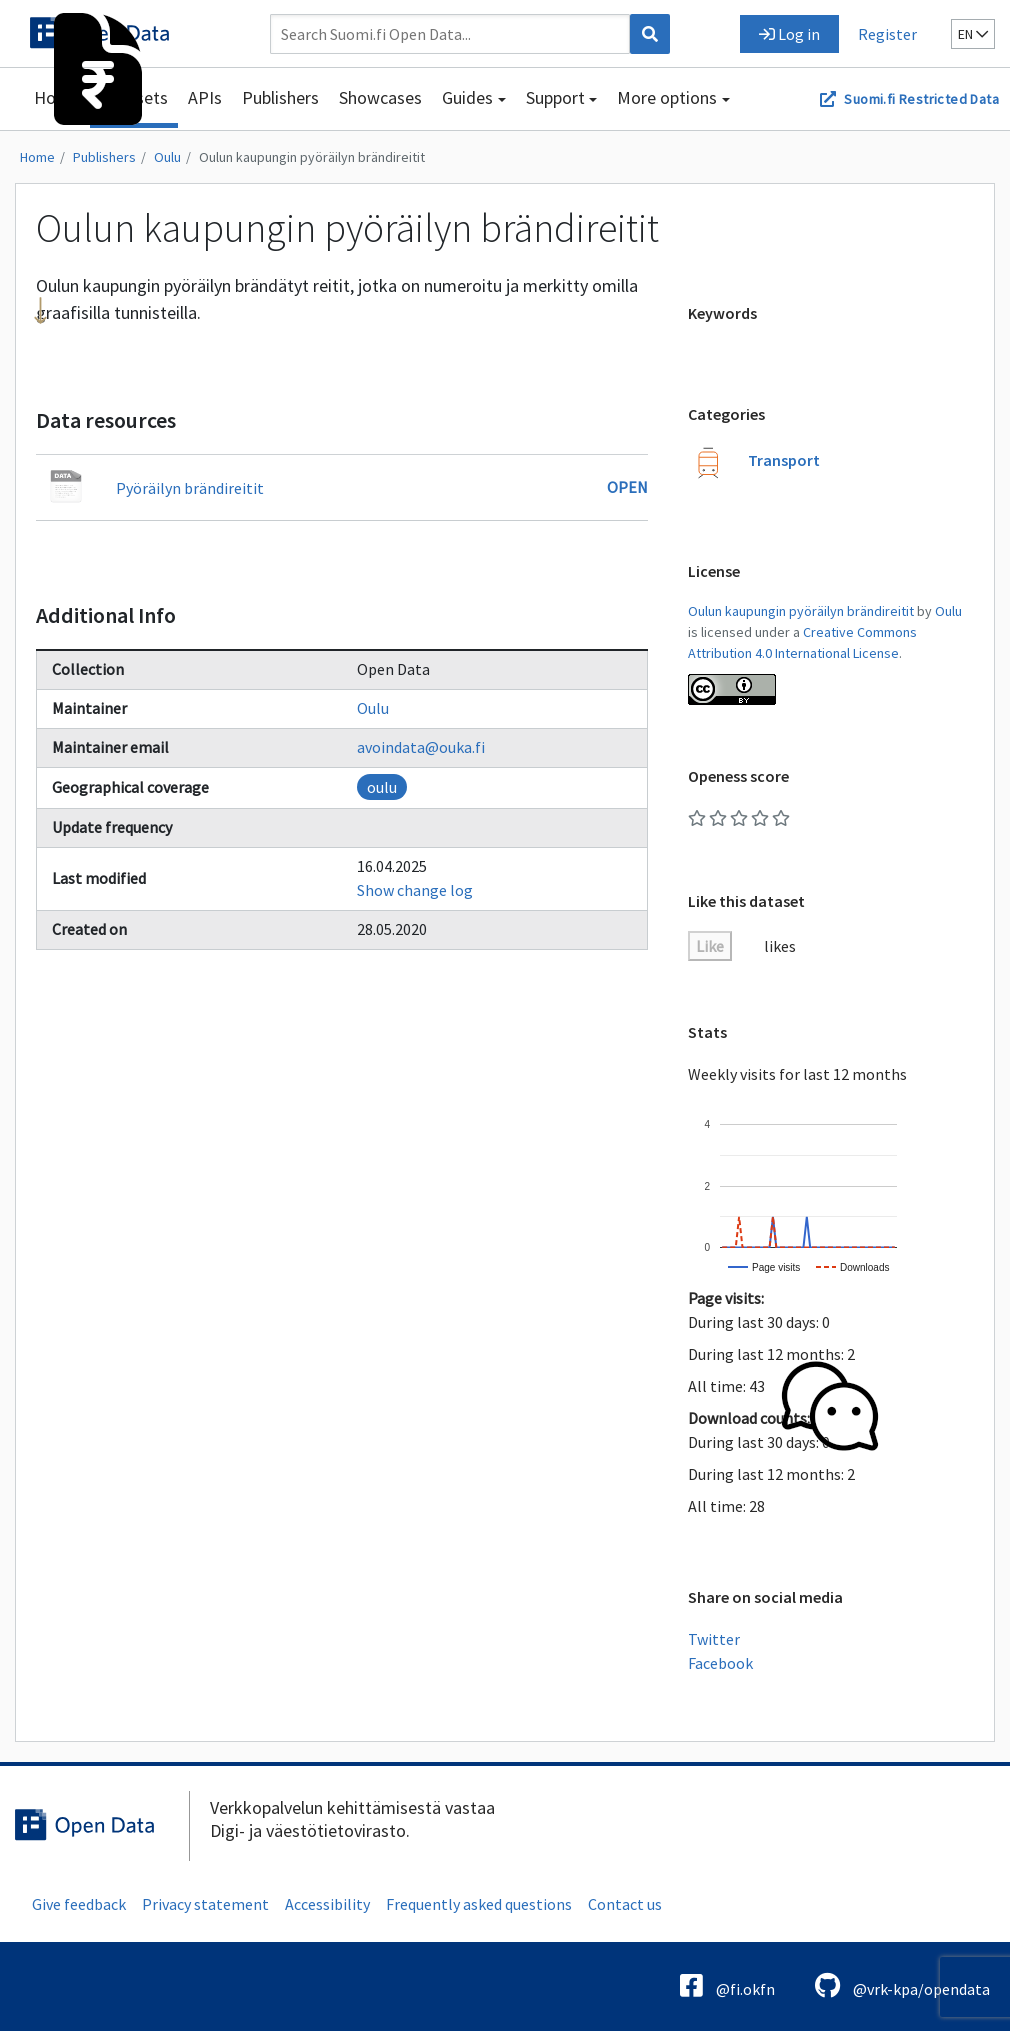 Image resolution: width=1010 pixels, height=2031 pixels. Describe the element at coordinates (40, 310) in the screenshot. I see `scroll down for more content` at that location.